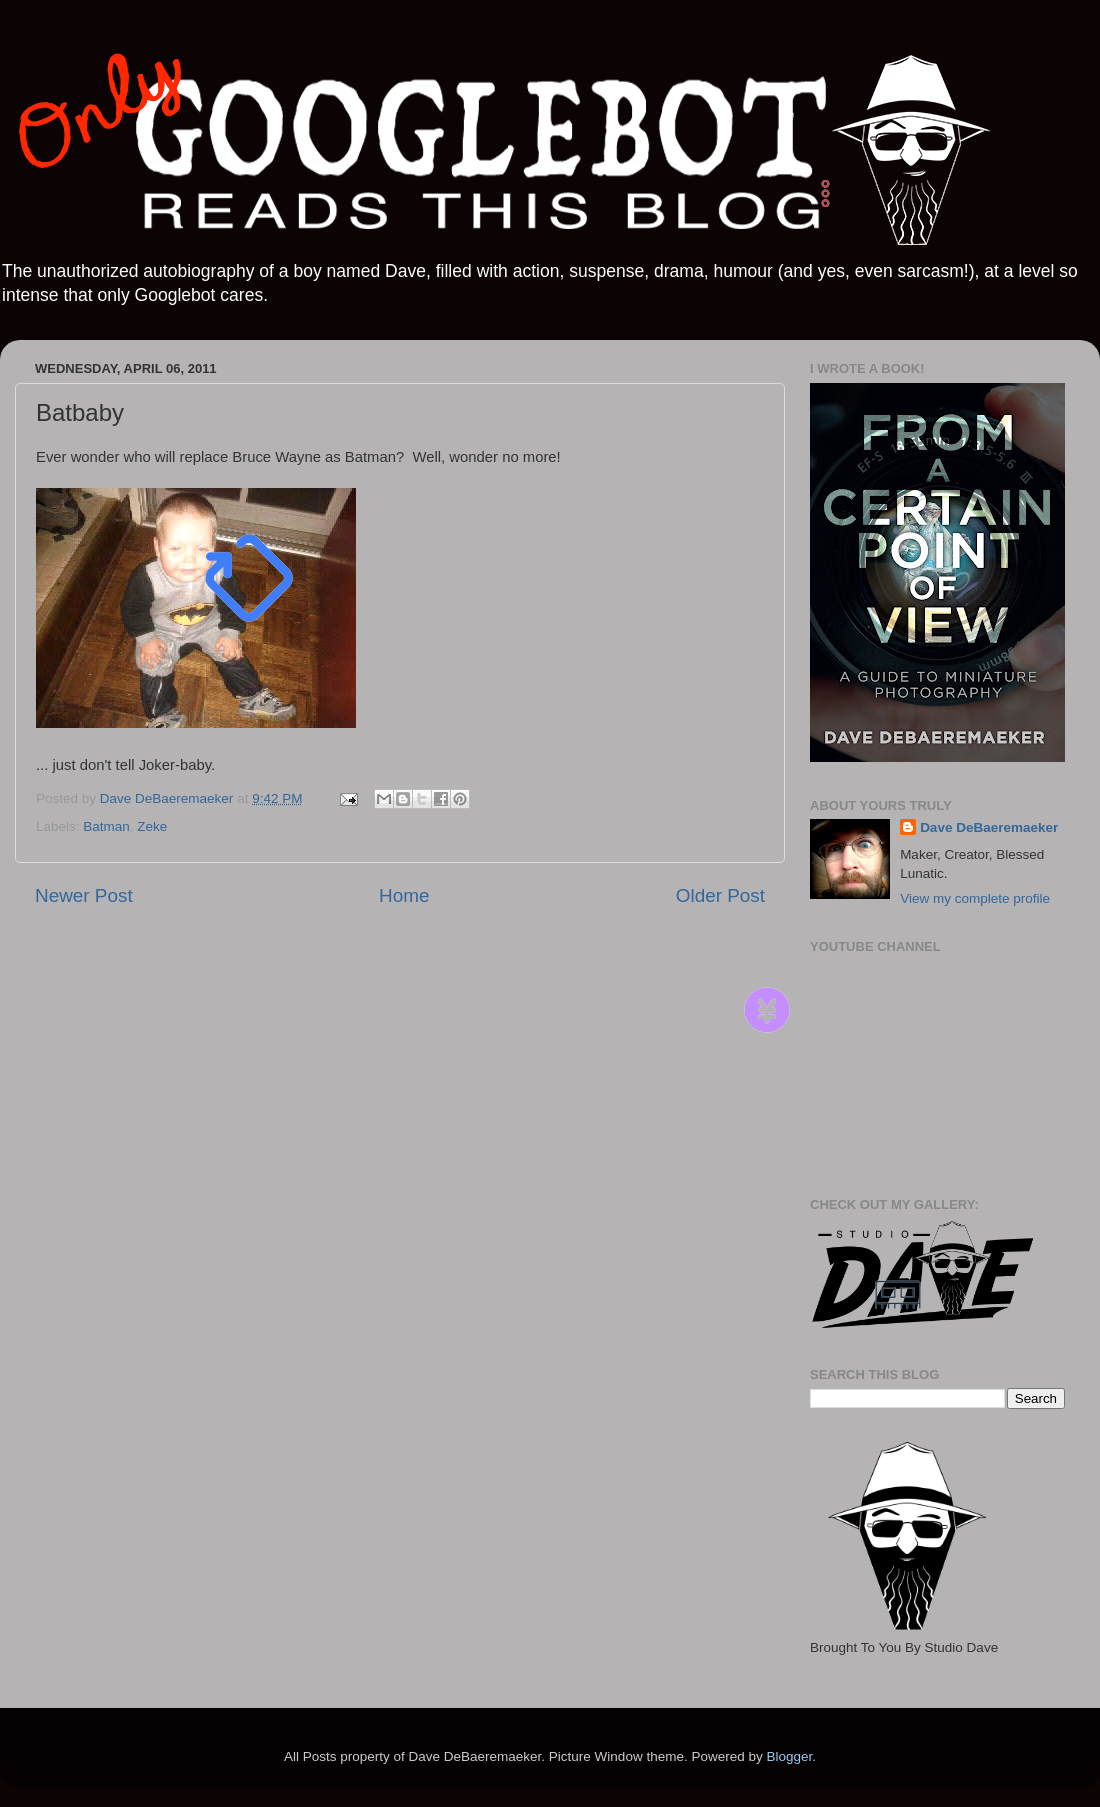 This screenshot has height=1807, width=1100. Describe the element at coordinates (249, 578) in the screenshot. I see `rotate image or element` at that location.